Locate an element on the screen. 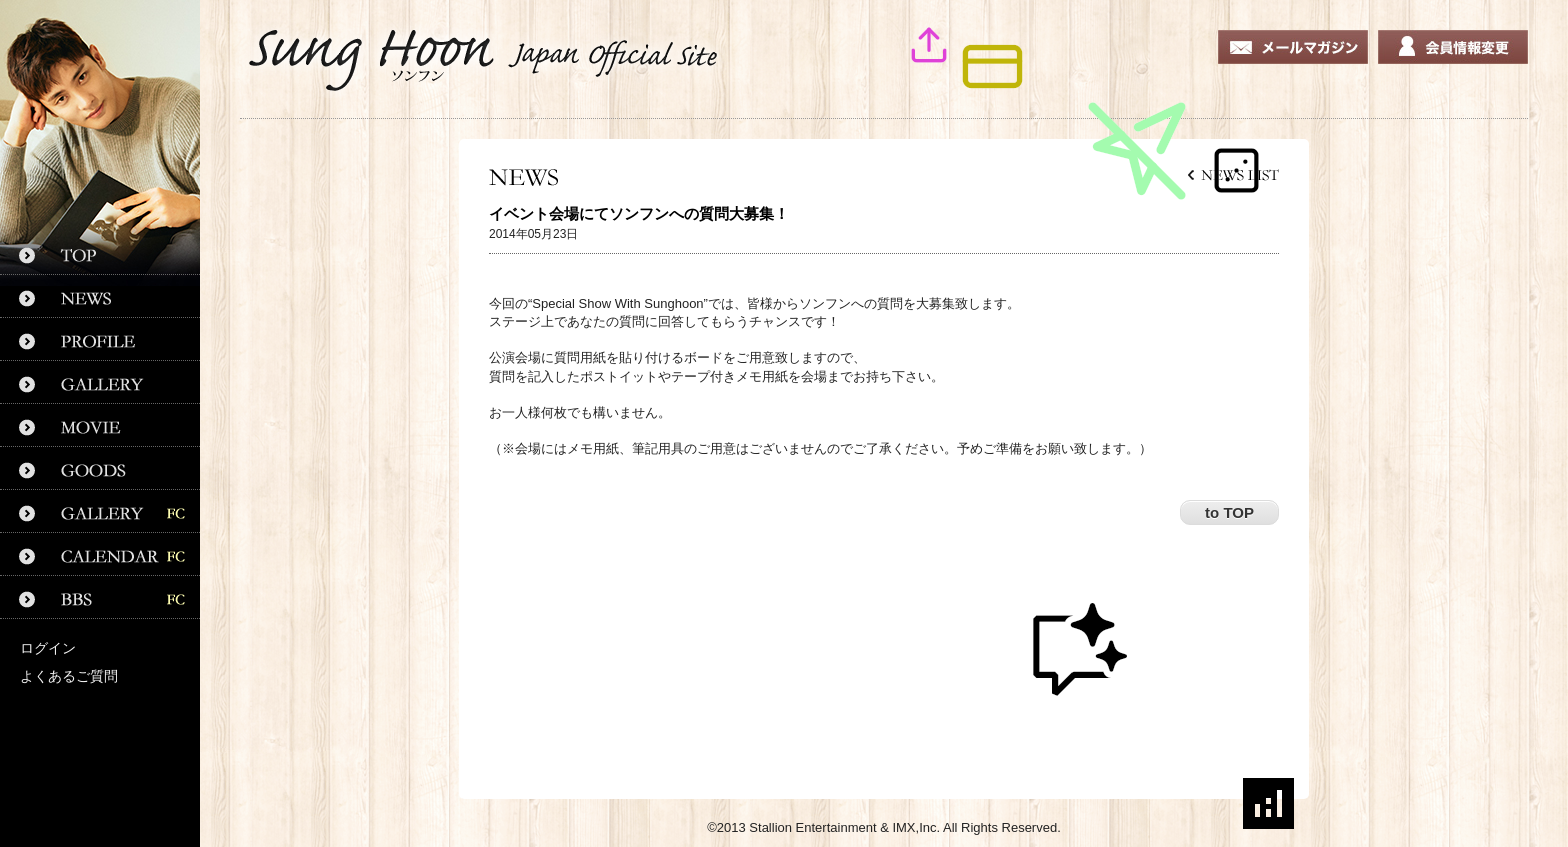 The height and width of the screenshot is (847, 1568). manage payment methods is located at coordinates (992, 66).